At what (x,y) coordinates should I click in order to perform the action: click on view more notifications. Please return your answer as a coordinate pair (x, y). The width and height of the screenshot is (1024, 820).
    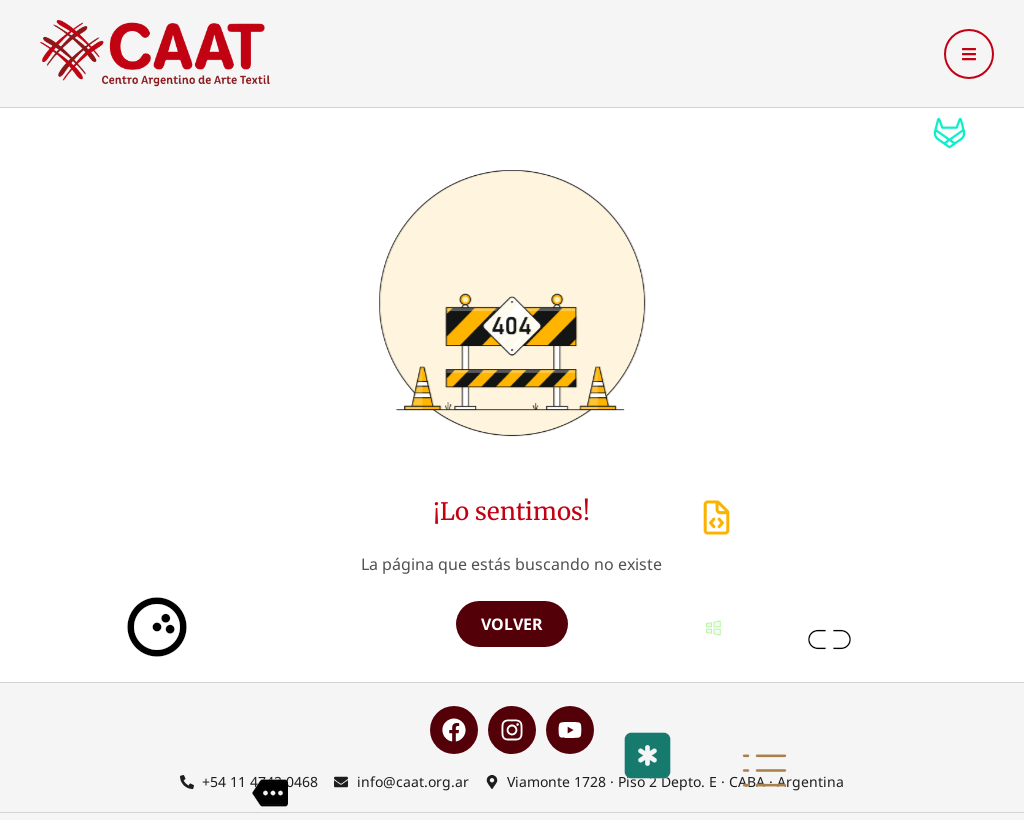
    Looking at the image, I should click on (270, 793).